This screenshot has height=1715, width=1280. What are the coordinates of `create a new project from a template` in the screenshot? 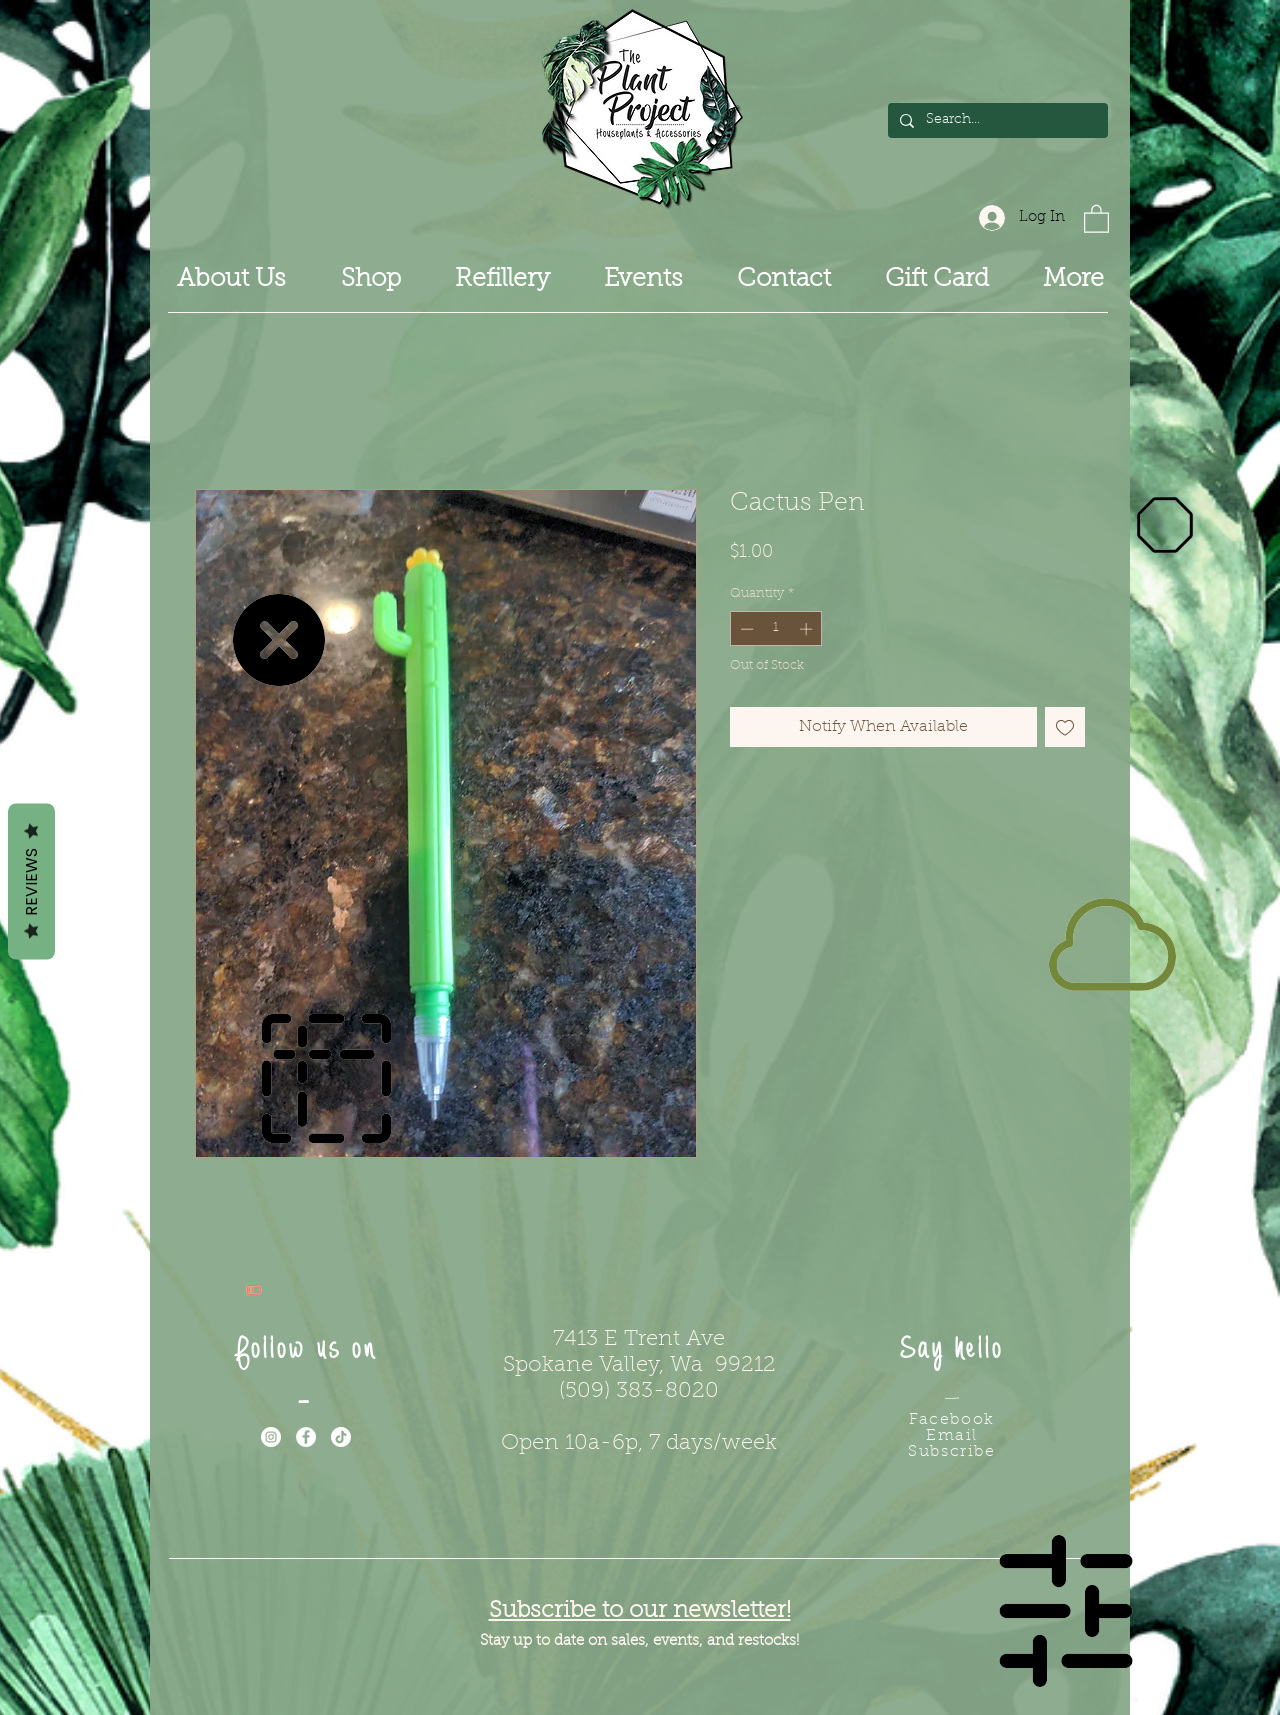 It's located at (326, 1078).